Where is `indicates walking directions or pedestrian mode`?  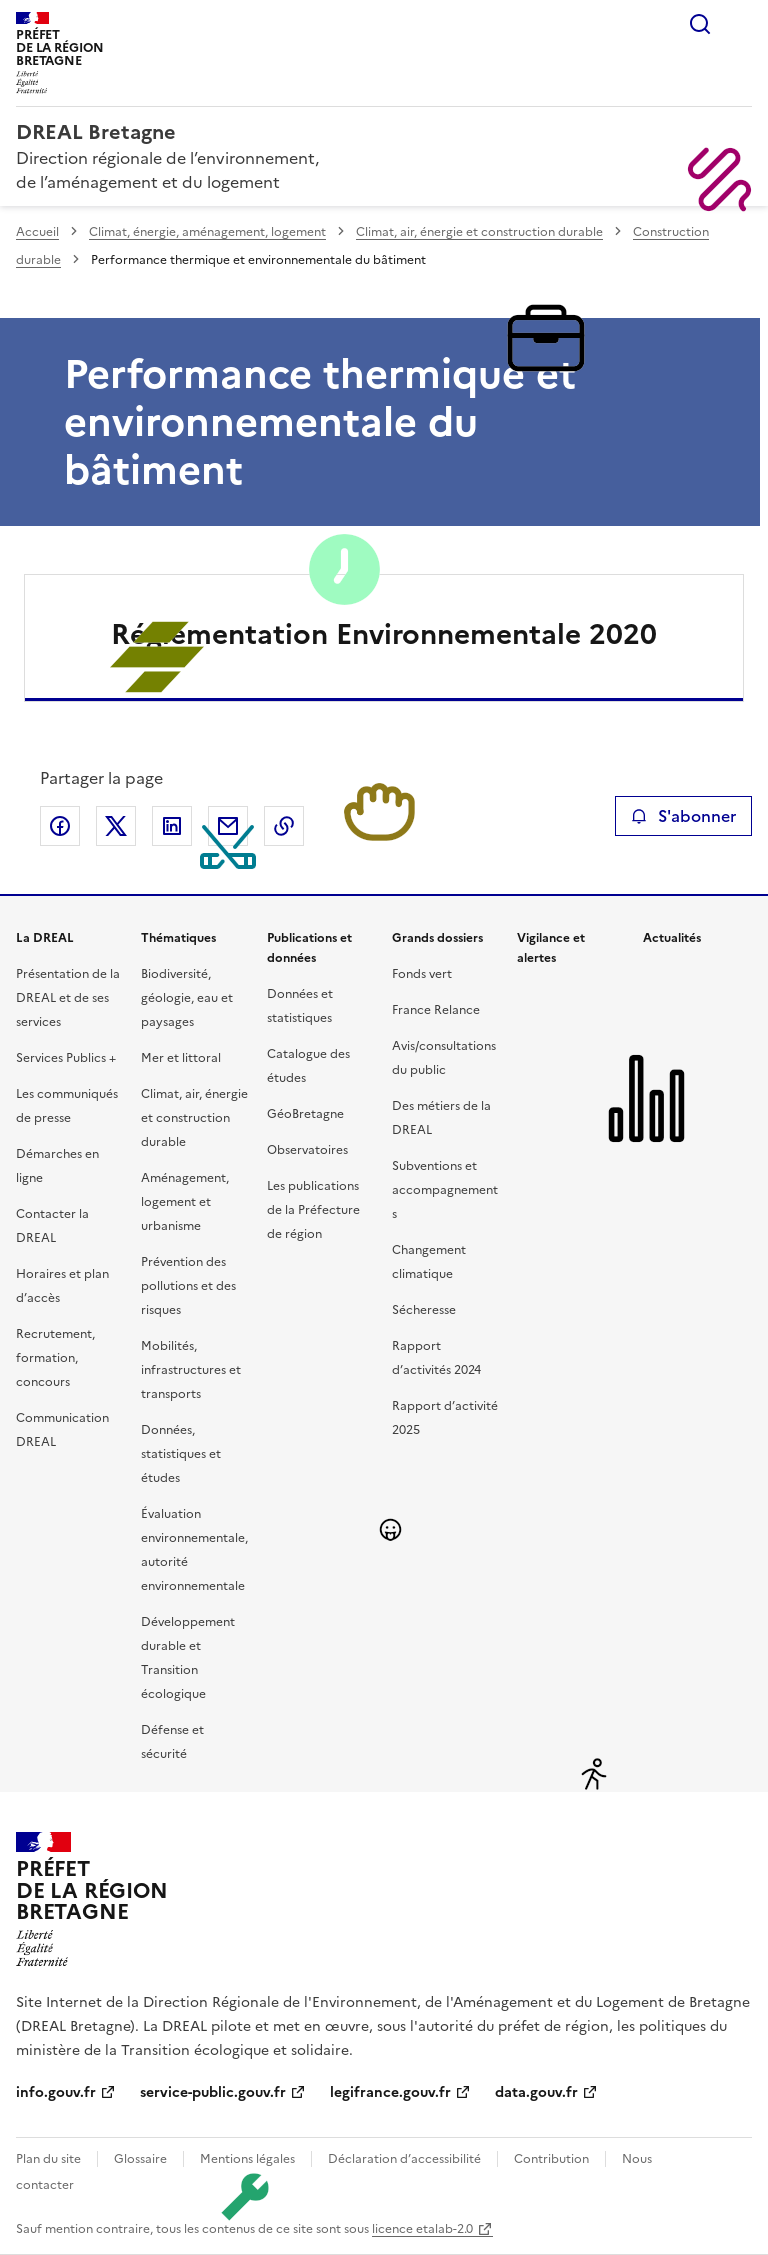 indicates walking directions or pedestrian mode is located at coordinates (594, 1774).